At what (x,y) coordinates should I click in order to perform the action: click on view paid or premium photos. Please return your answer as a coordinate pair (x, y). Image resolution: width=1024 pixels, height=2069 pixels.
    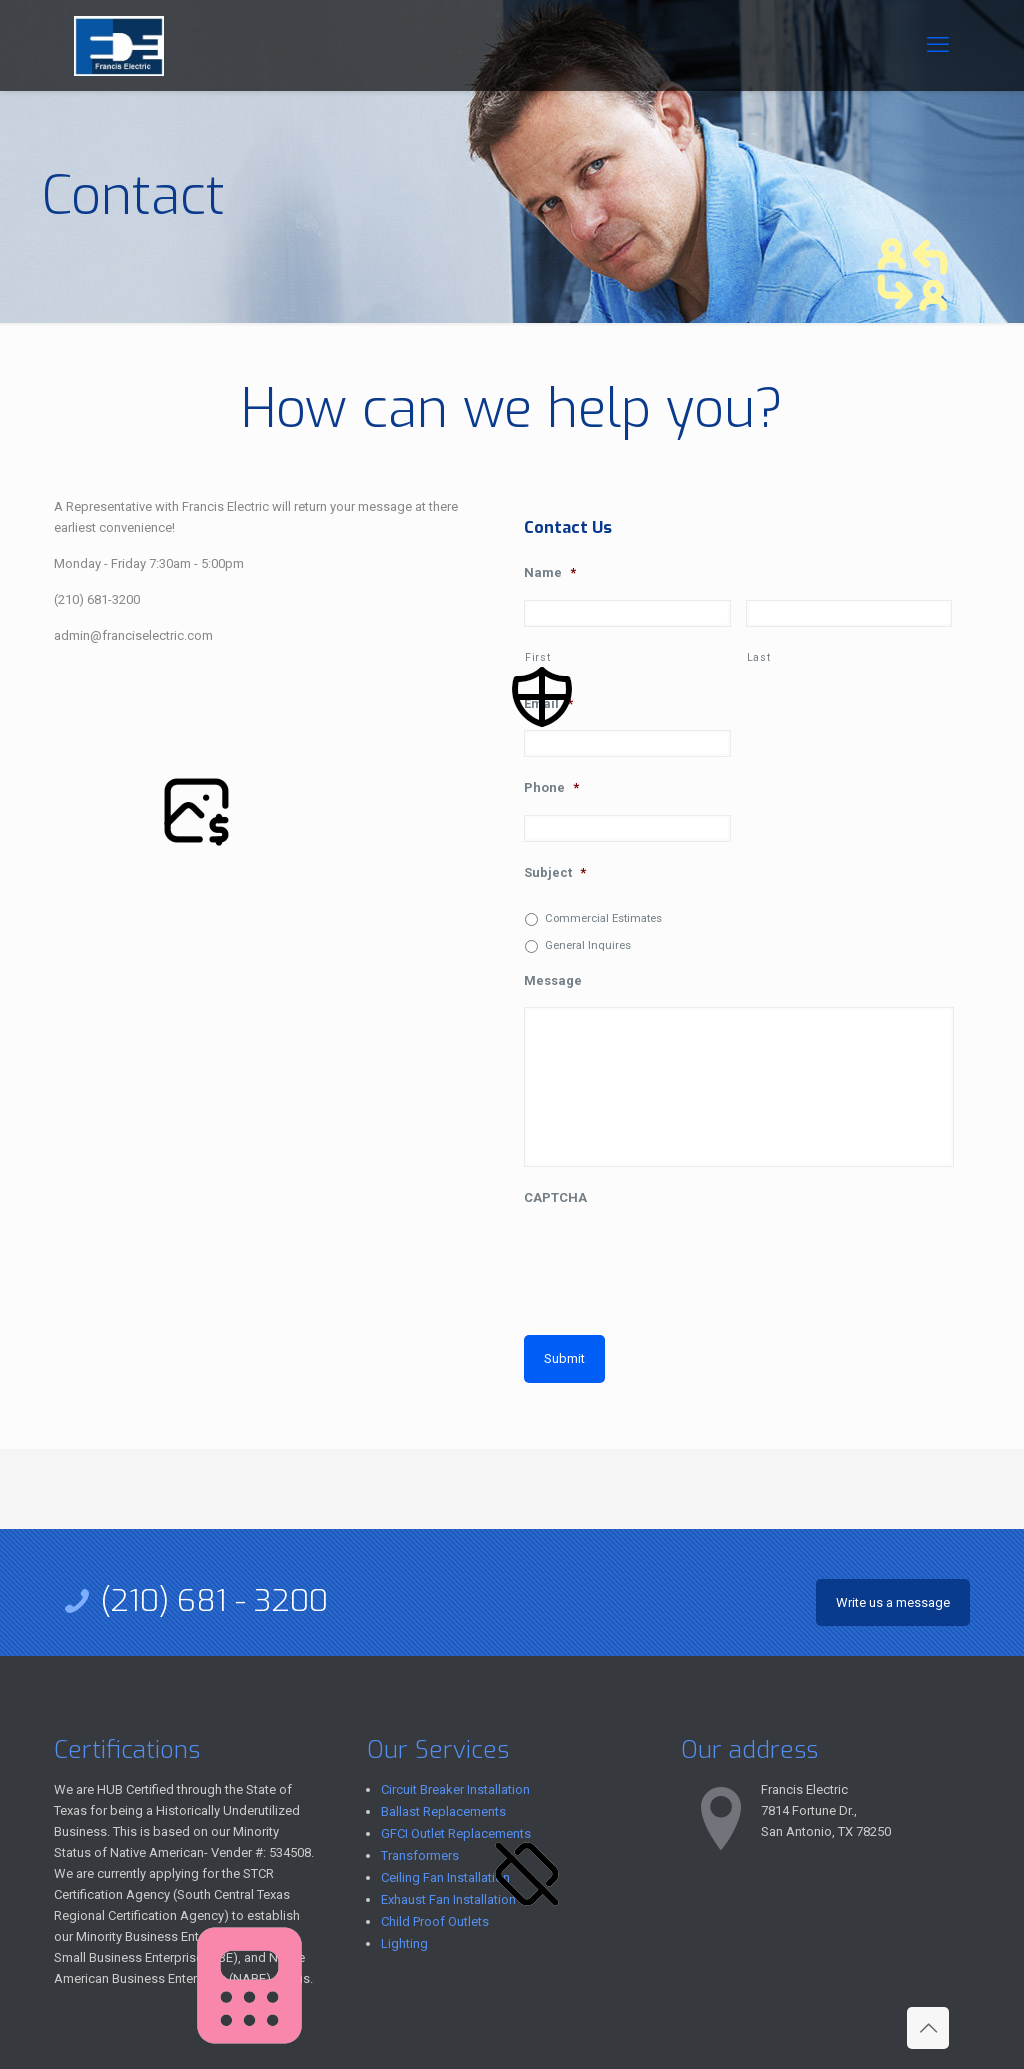
    Looking at the image, I should click on (196, 810).